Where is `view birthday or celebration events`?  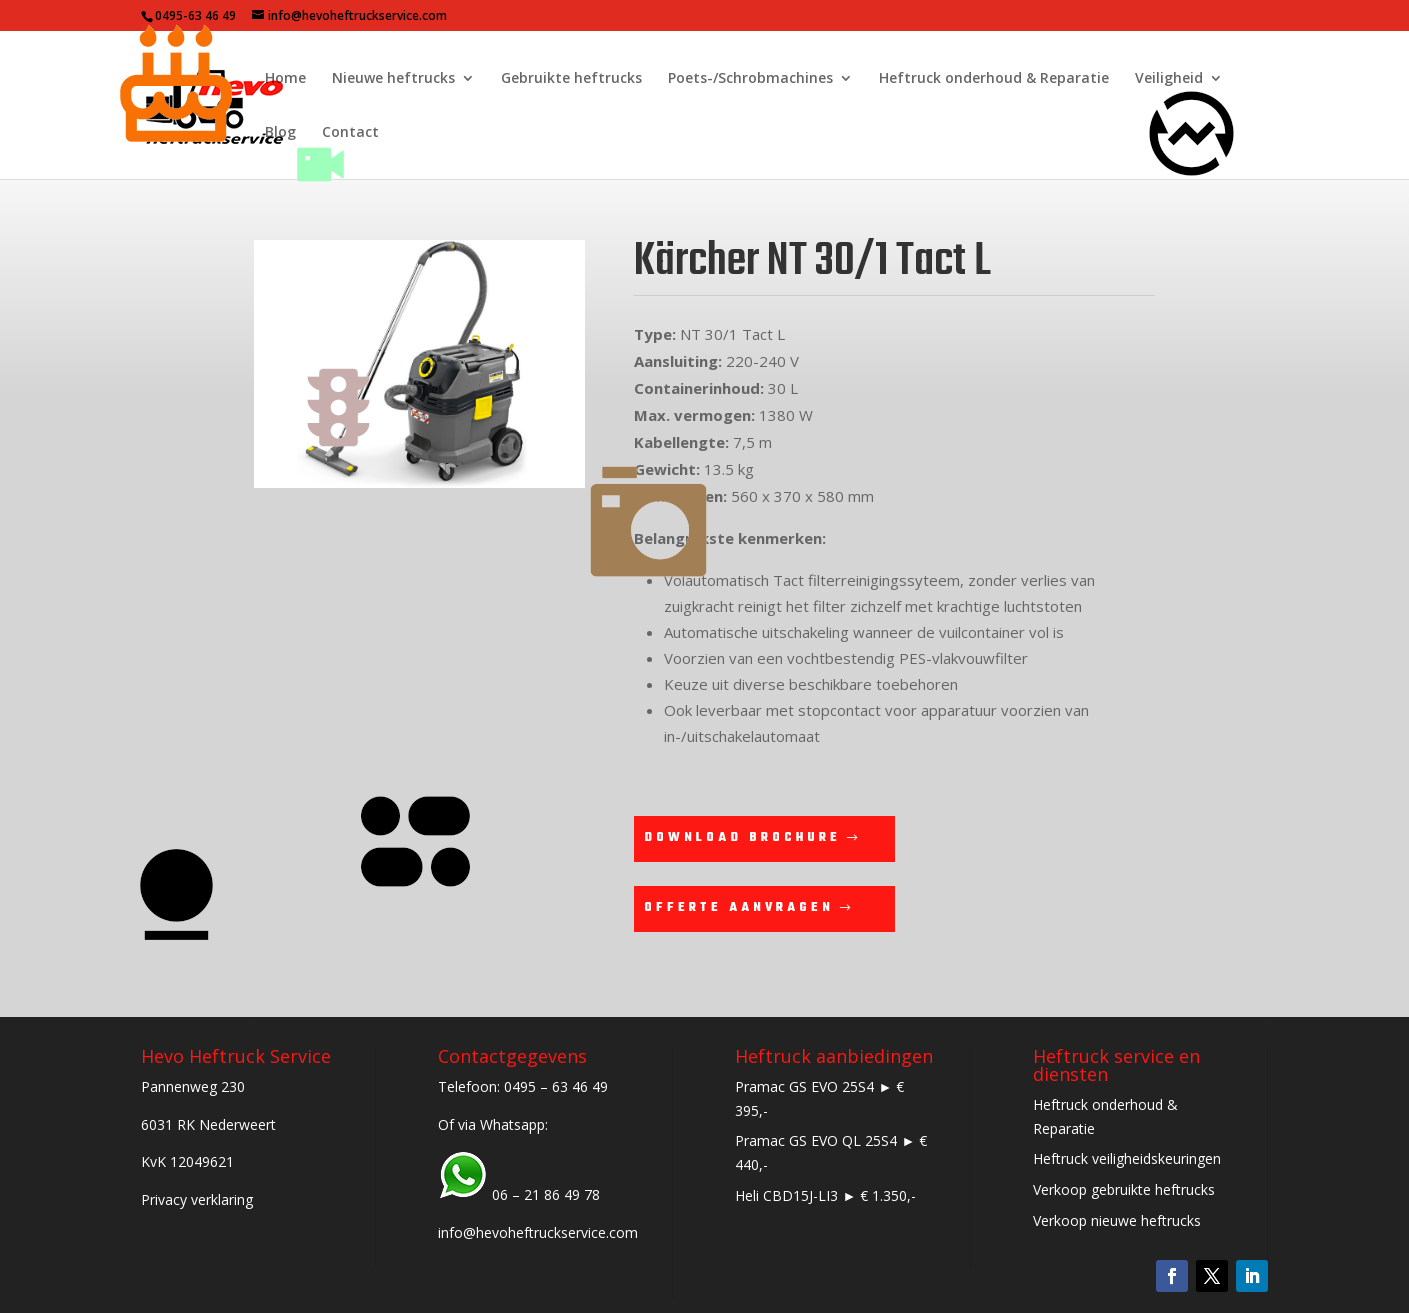
view birthday or celebration events is located at coordinates (176, 86).